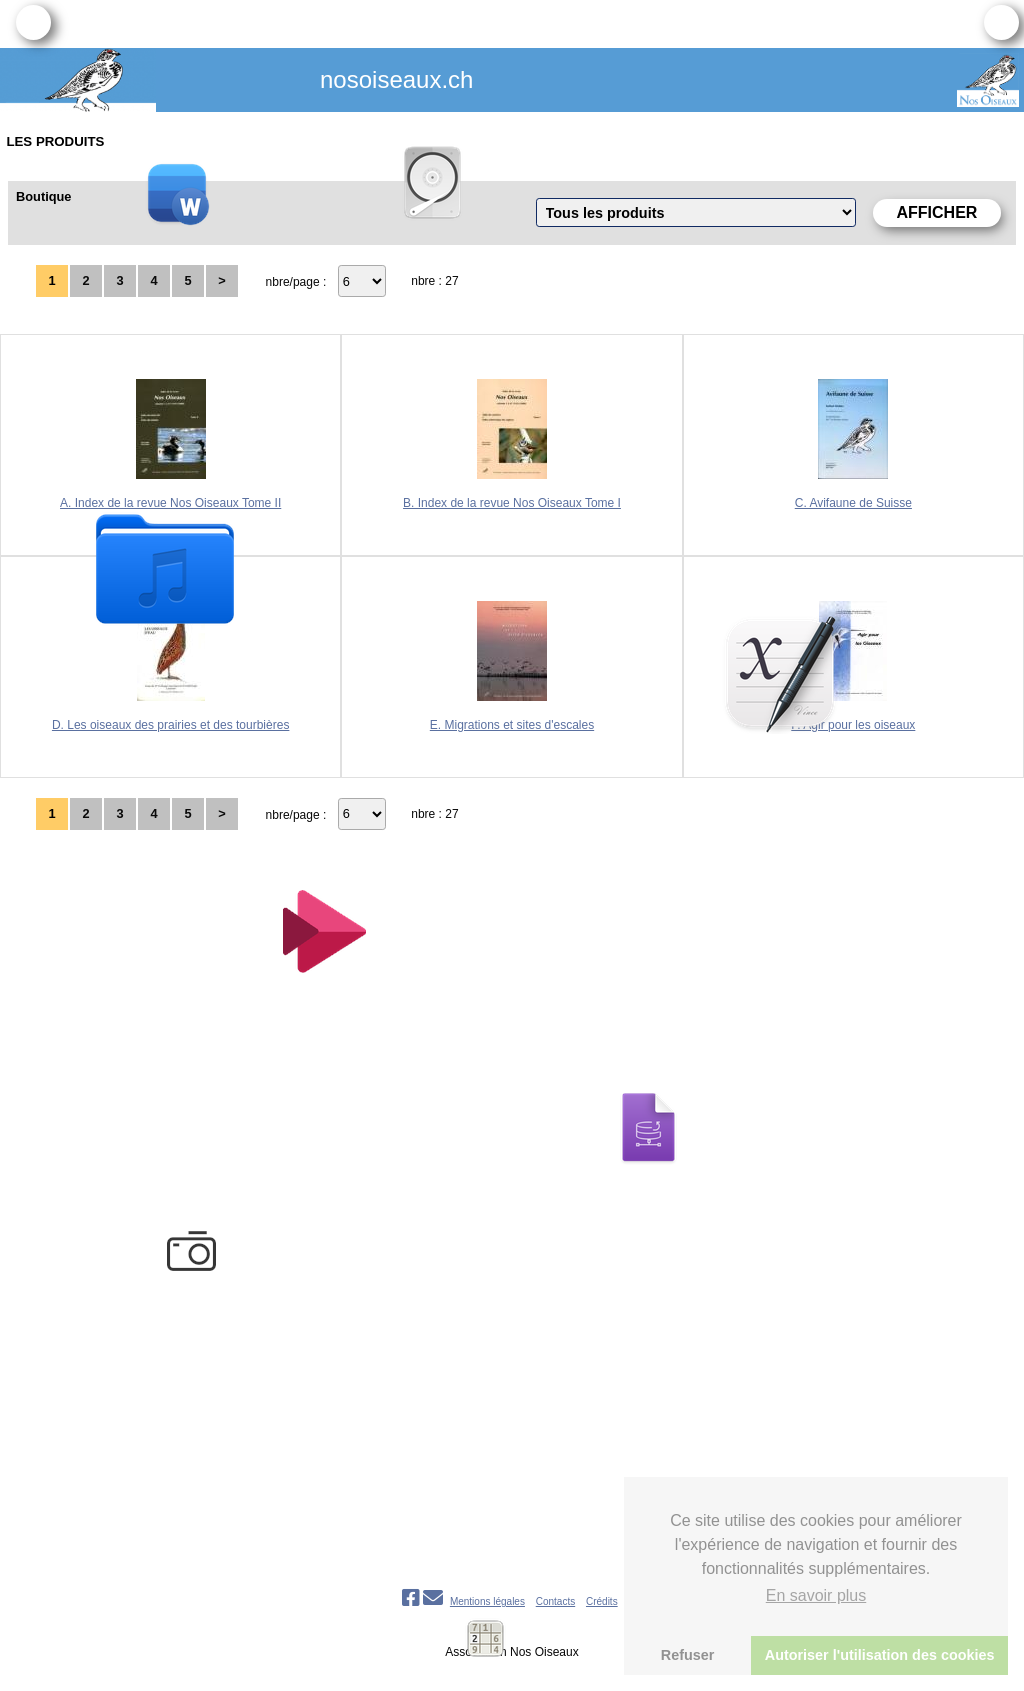 This screenshot has height=1691, width=1024. What do you see at coordinates (780, 673) in the screenshot?
I see `open xournal note-taking app` at bounding box center [780, 673].